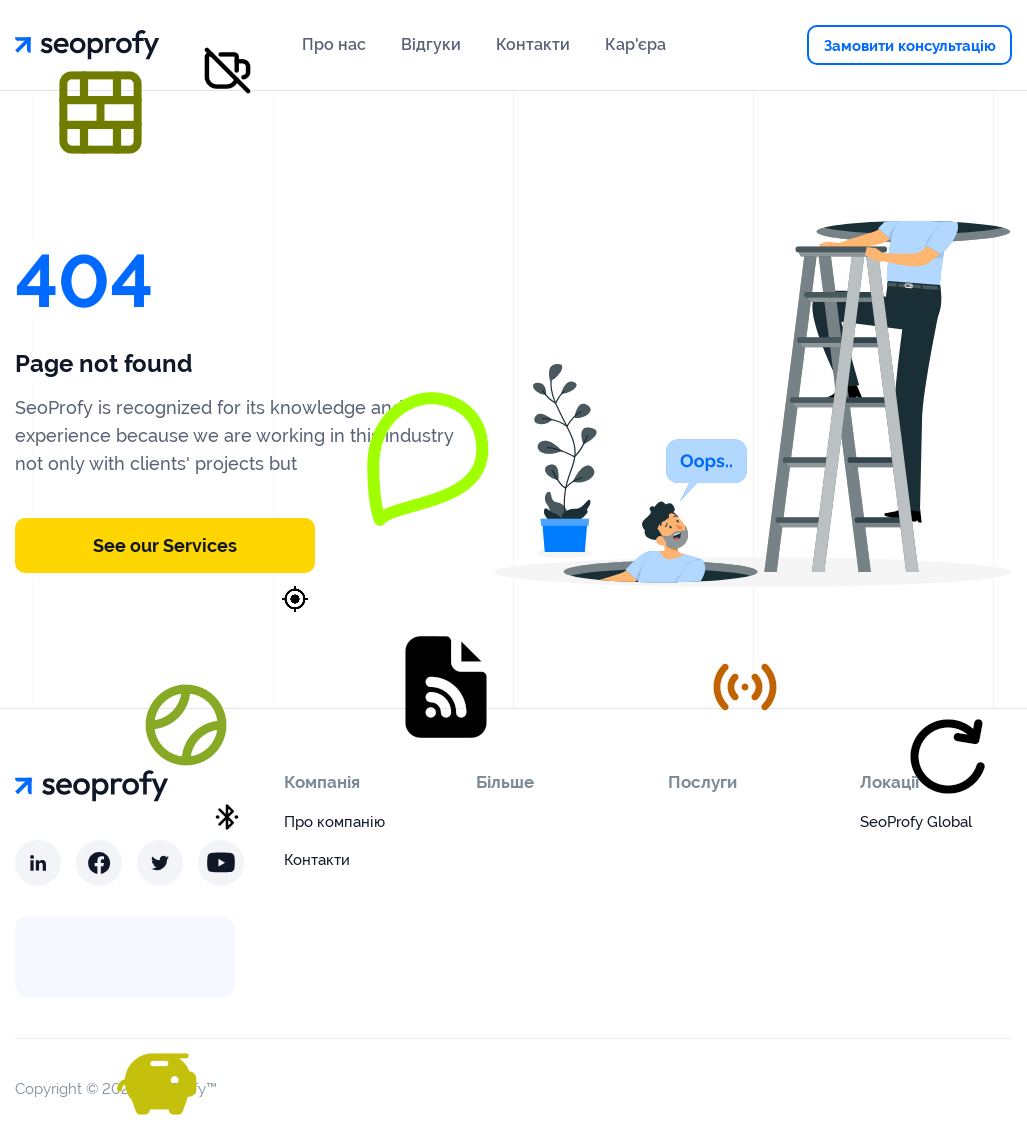  Describe the element at coordinates (446, 687) in the screenshot. I see `access RSS feed file` at that location.